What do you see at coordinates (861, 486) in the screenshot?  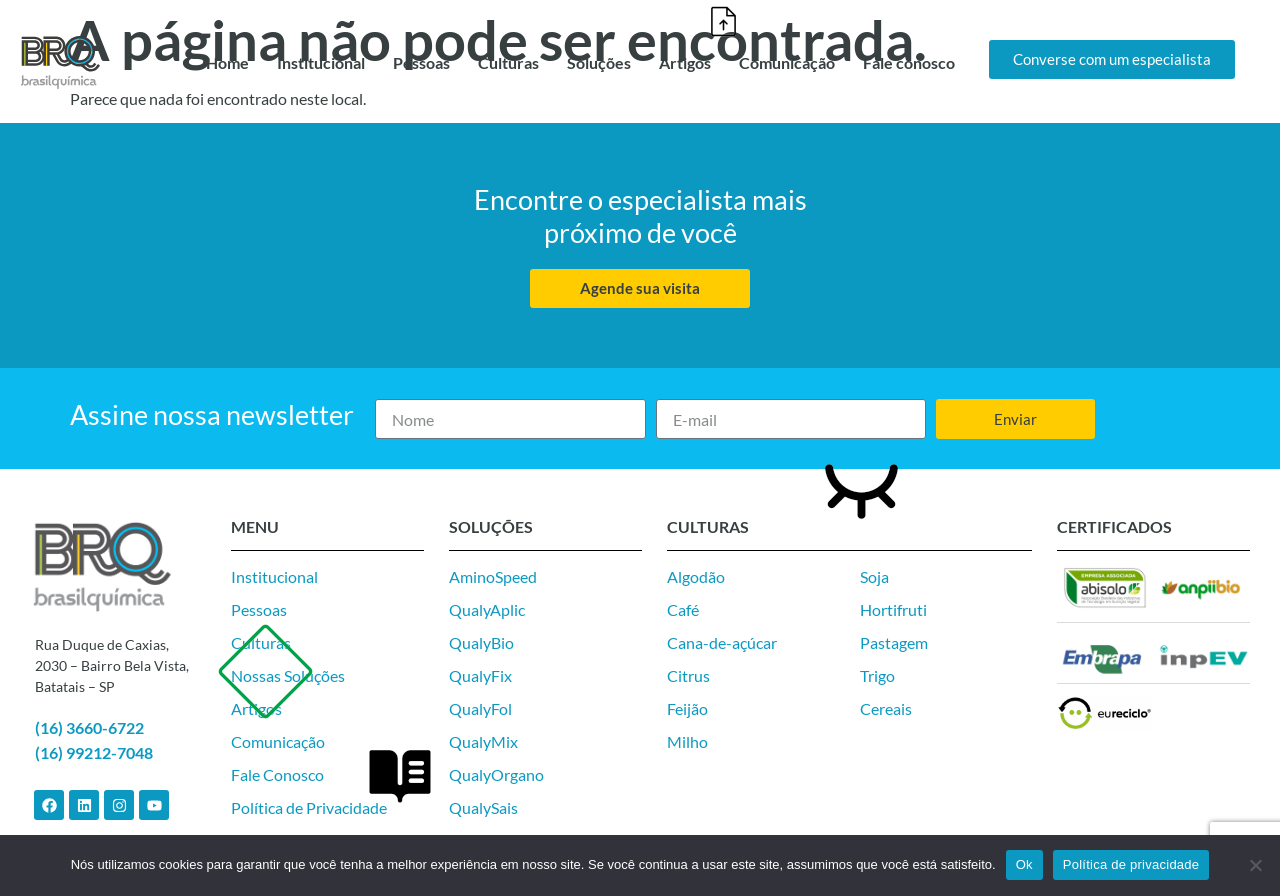 I see `hide password or sensitive content` at bounding box center [861, 486].